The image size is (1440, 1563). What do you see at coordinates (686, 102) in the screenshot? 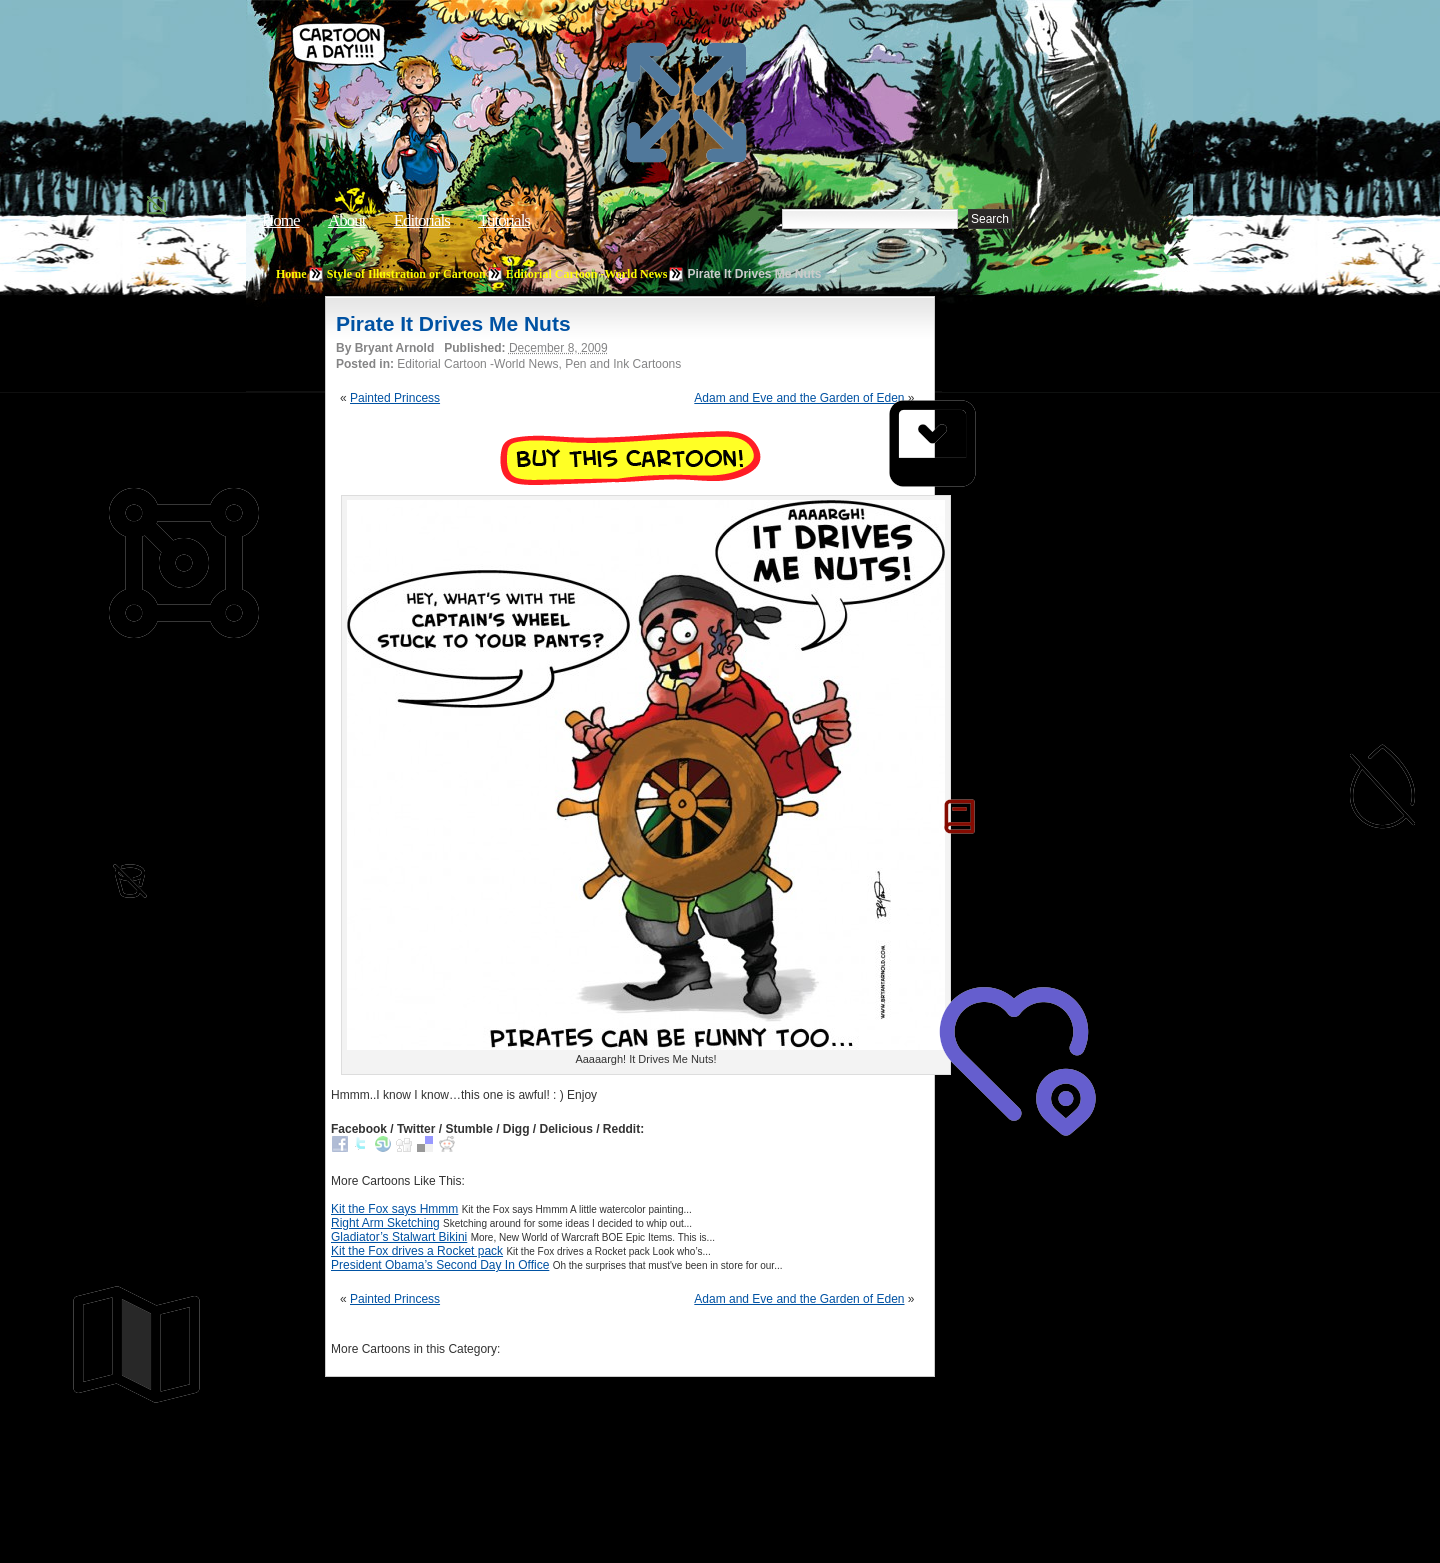
I see `expand to fullscreen mode` at bounding box center [686, 102].